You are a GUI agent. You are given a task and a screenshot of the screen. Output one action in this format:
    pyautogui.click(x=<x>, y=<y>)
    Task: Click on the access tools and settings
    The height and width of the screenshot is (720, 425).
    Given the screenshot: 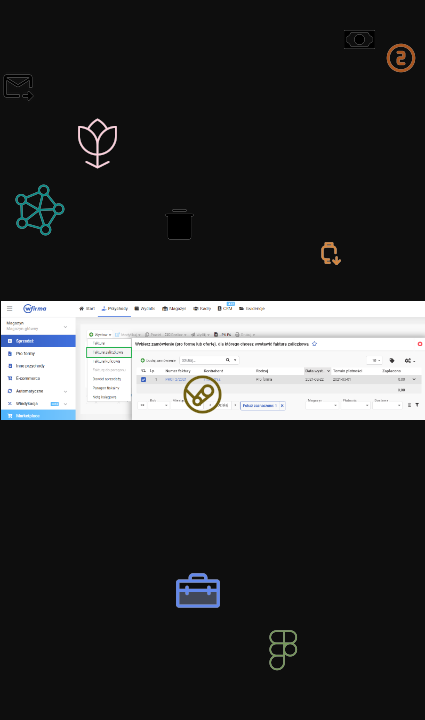 What is the action you would take?
    pyautogui.click(x=198, y=592)
    